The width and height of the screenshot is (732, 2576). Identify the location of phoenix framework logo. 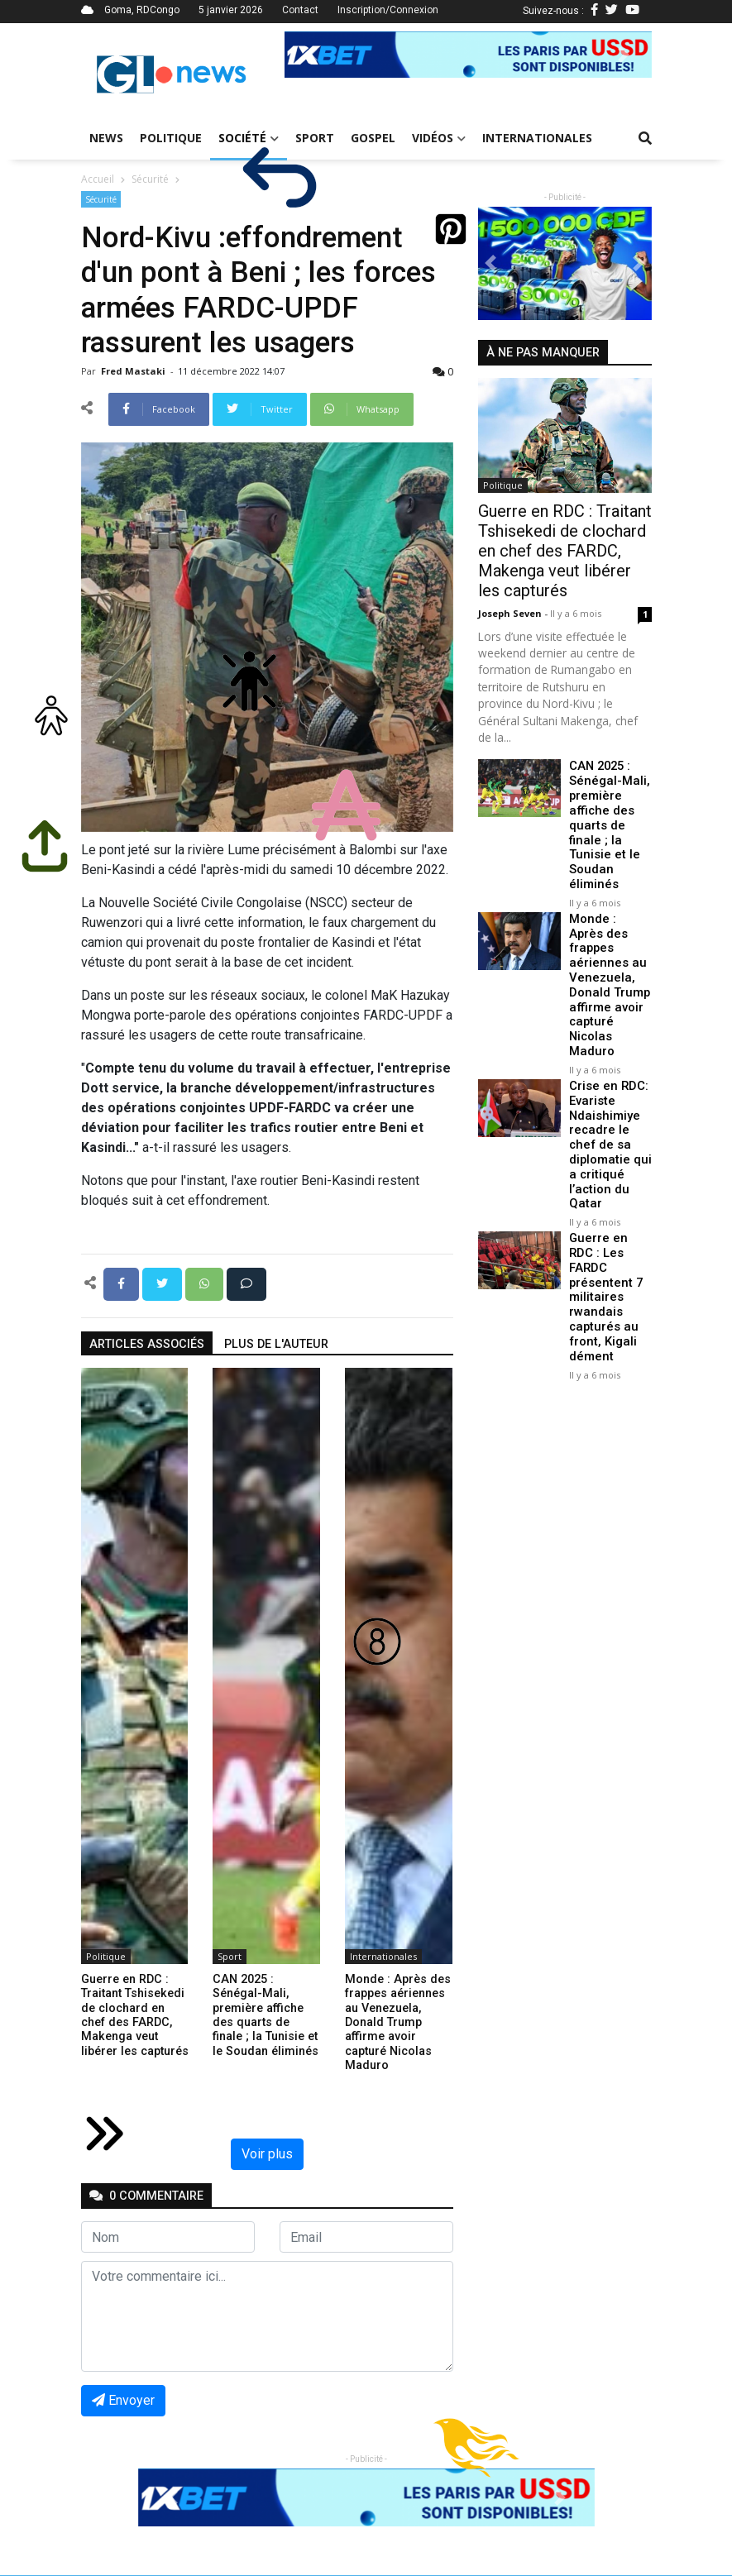
(476, 2448).